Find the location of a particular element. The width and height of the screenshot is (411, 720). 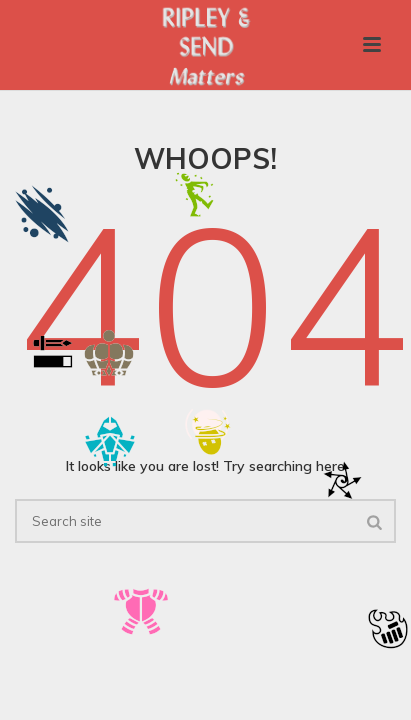

indicates premium or royal status in a game is located at coordinates (109, 353).